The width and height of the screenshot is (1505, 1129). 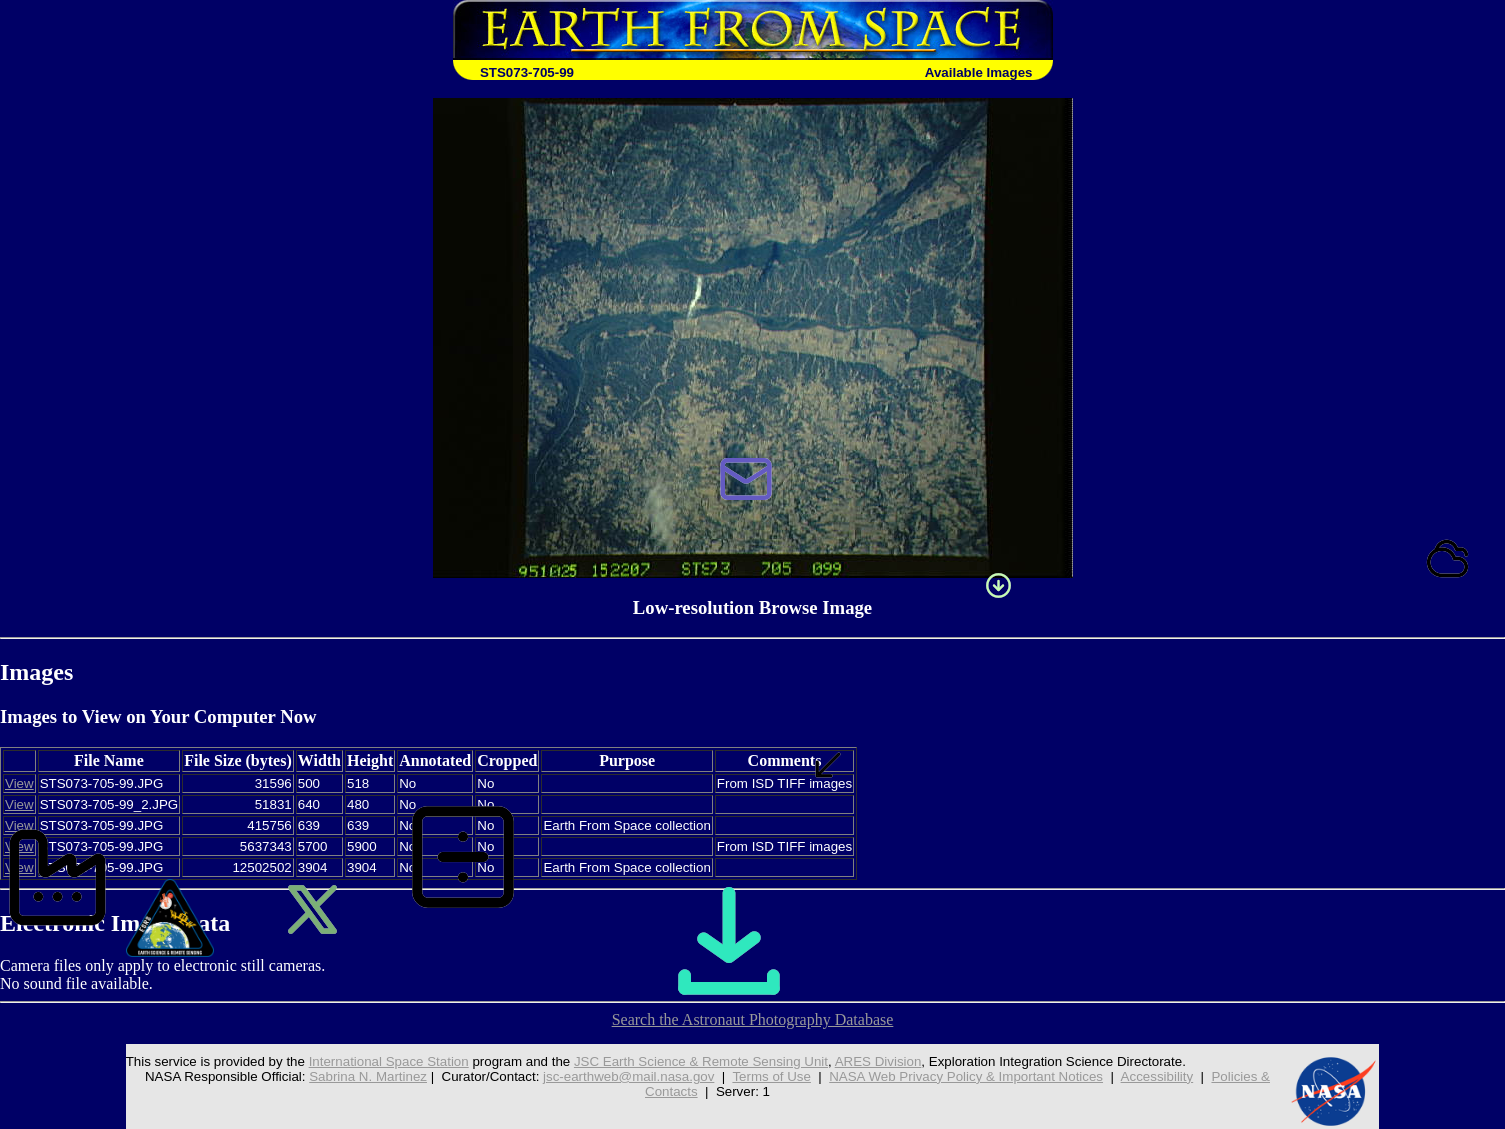 I want to click on download file or content, so click(x=998, y=585).